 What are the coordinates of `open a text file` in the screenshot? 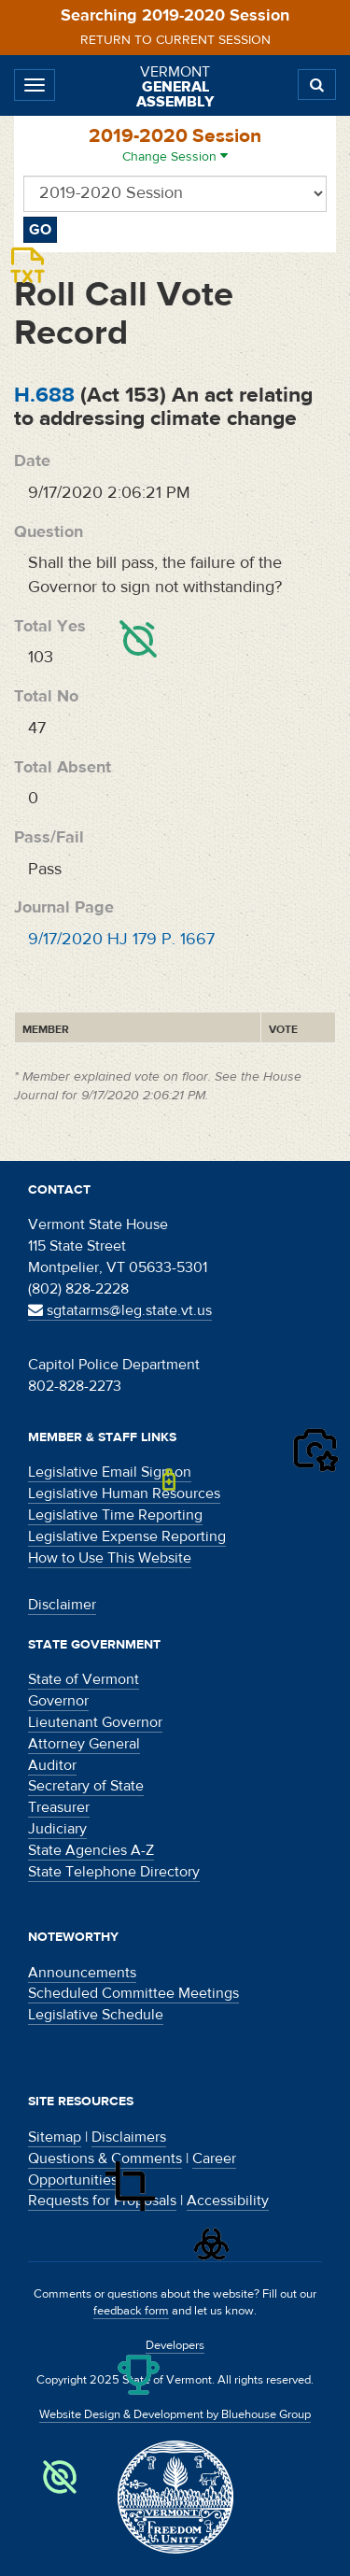 It's located at (27, 266).